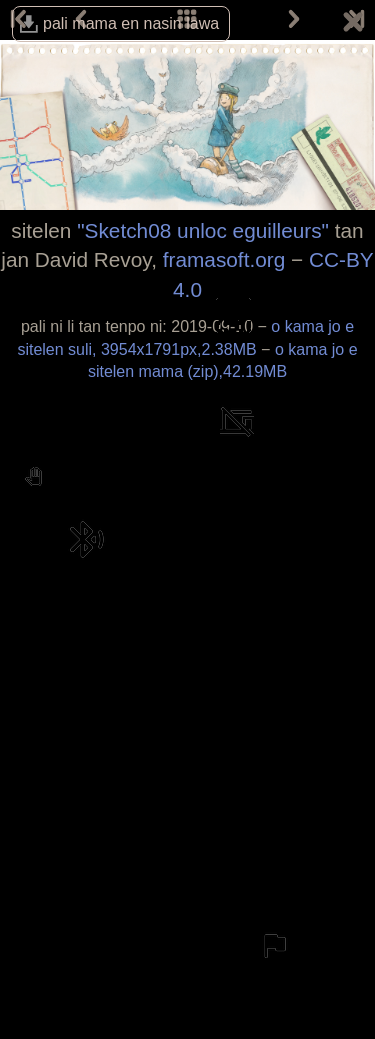 The height and width of the screenshot is (1039, 375). I want to click on select all items in a list or grid, so click(233, 315).